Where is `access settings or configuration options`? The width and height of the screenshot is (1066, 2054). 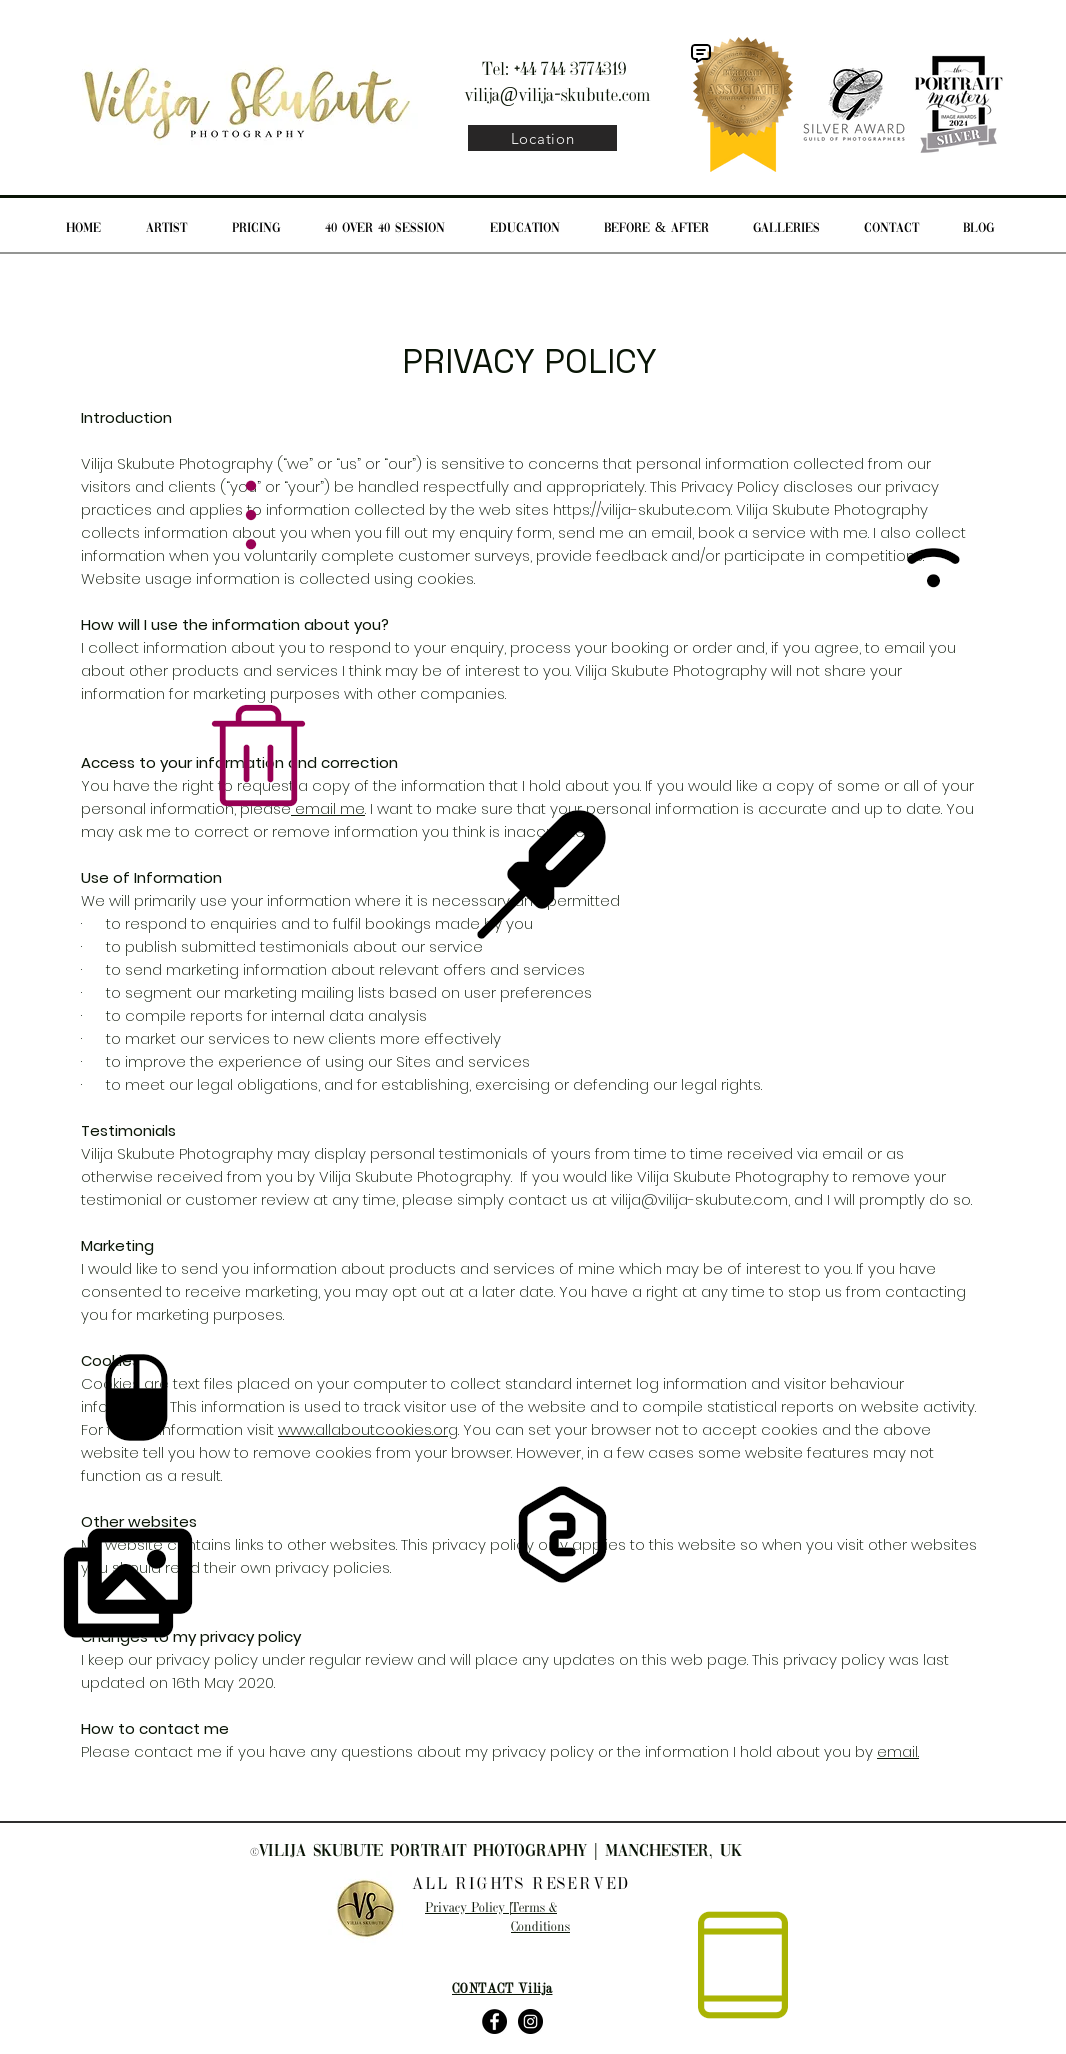 access settings or configuration options is located at coordinates (541, 874).